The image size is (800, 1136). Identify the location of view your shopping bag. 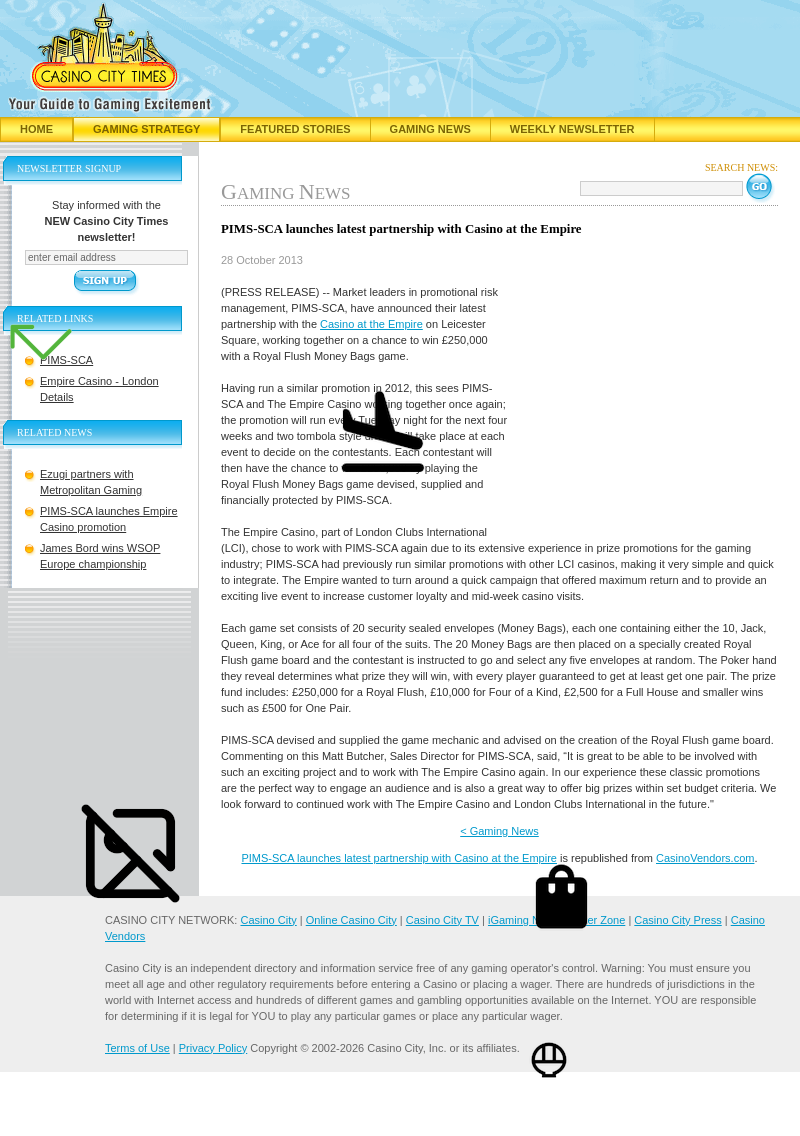
(561, 896).